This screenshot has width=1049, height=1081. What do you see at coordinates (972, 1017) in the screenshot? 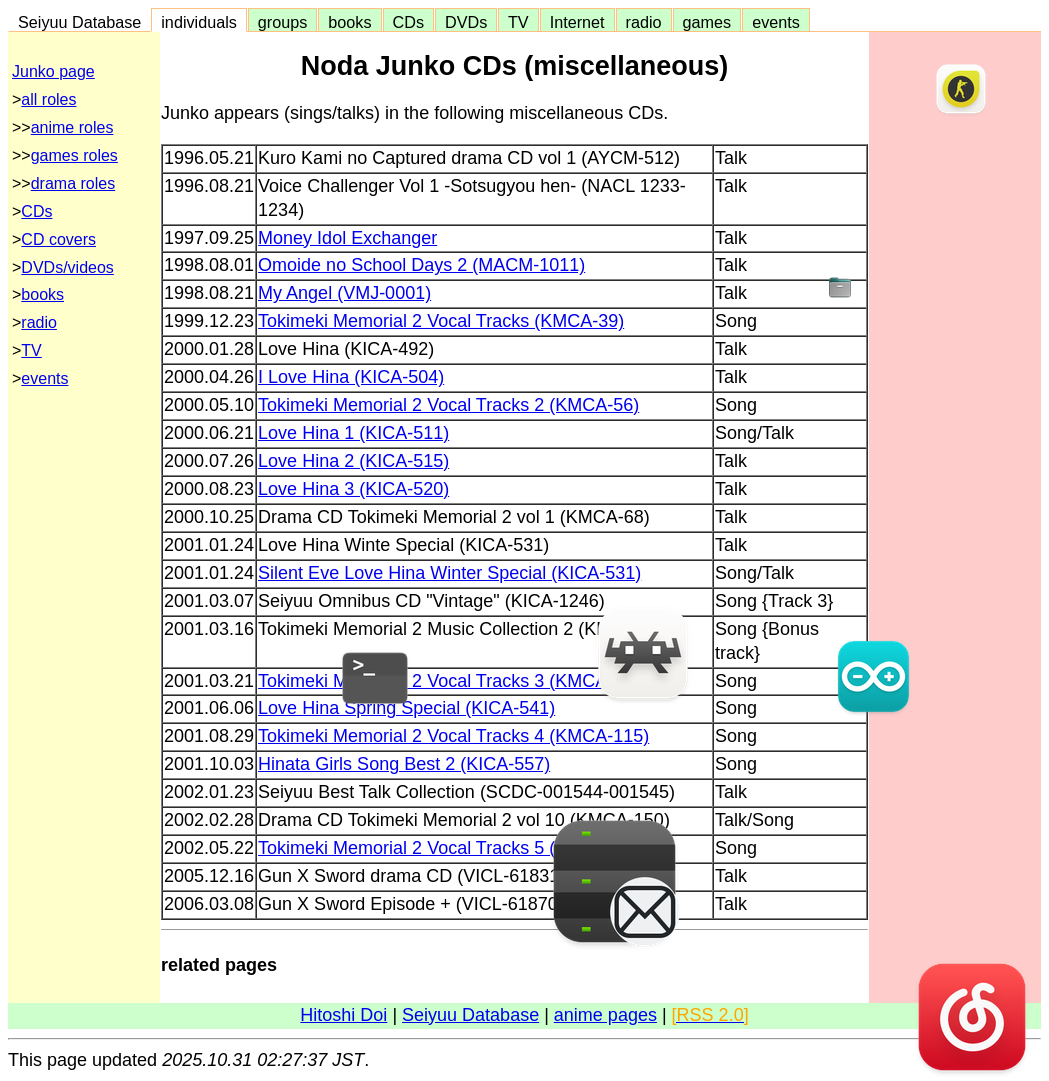
I see `open netease cloud music app` at bounding box center [972, 1017].